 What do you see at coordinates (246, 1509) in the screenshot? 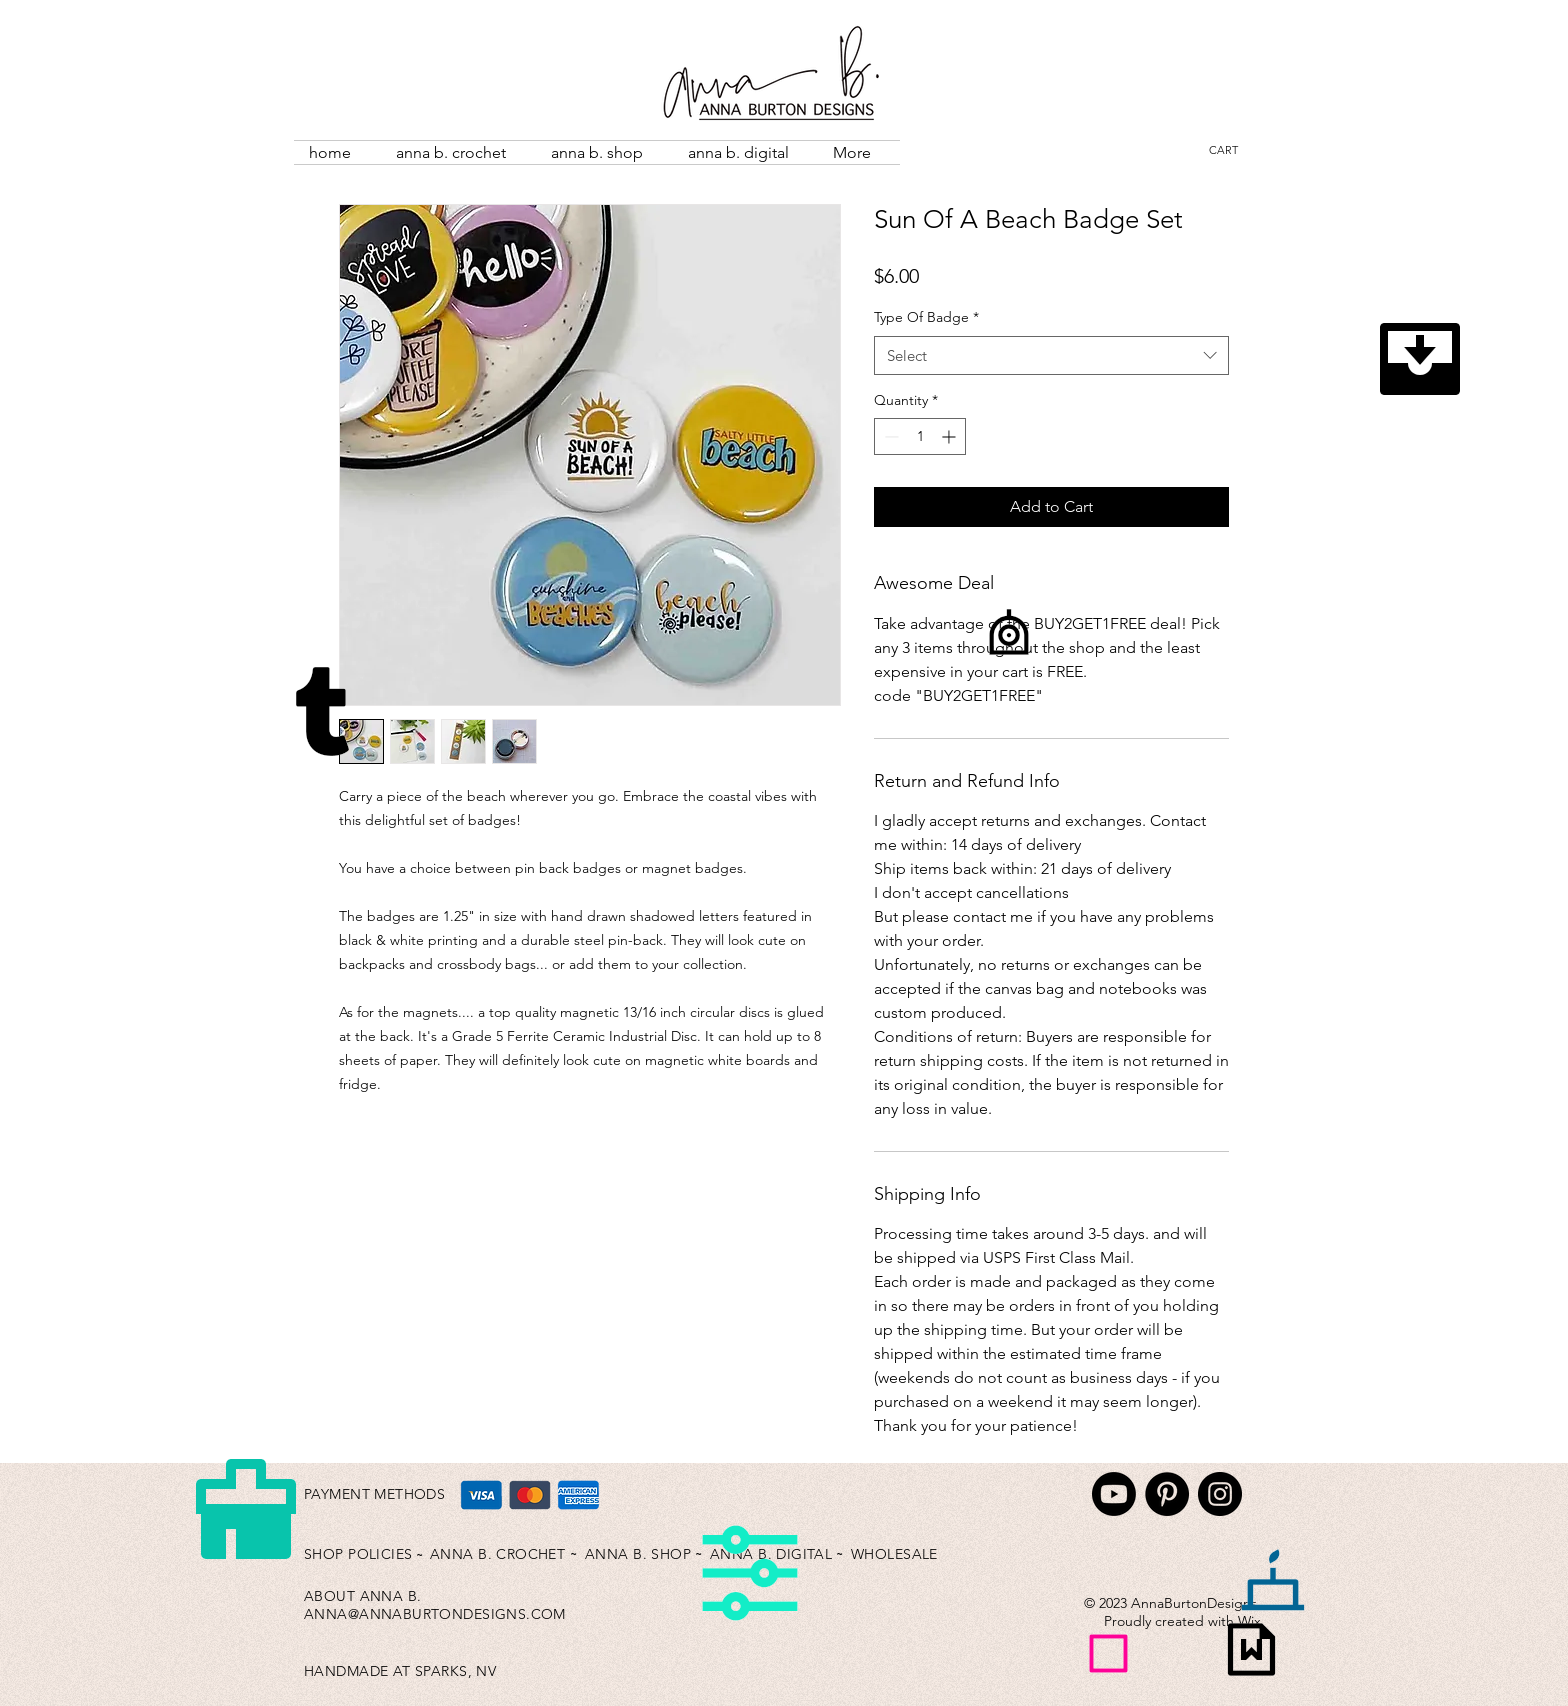
I see `access brush or painting tools` at bounding box center [246, 1509].